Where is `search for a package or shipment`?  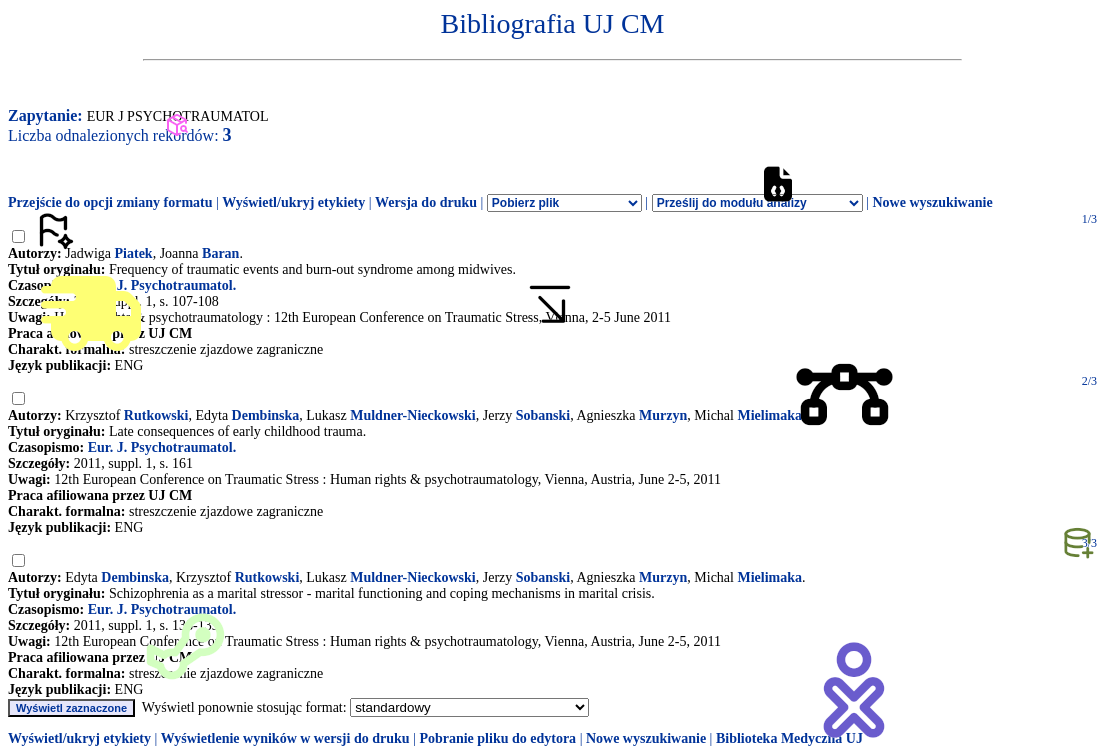
search for a package or shipment is located at coordinates (177, 125).